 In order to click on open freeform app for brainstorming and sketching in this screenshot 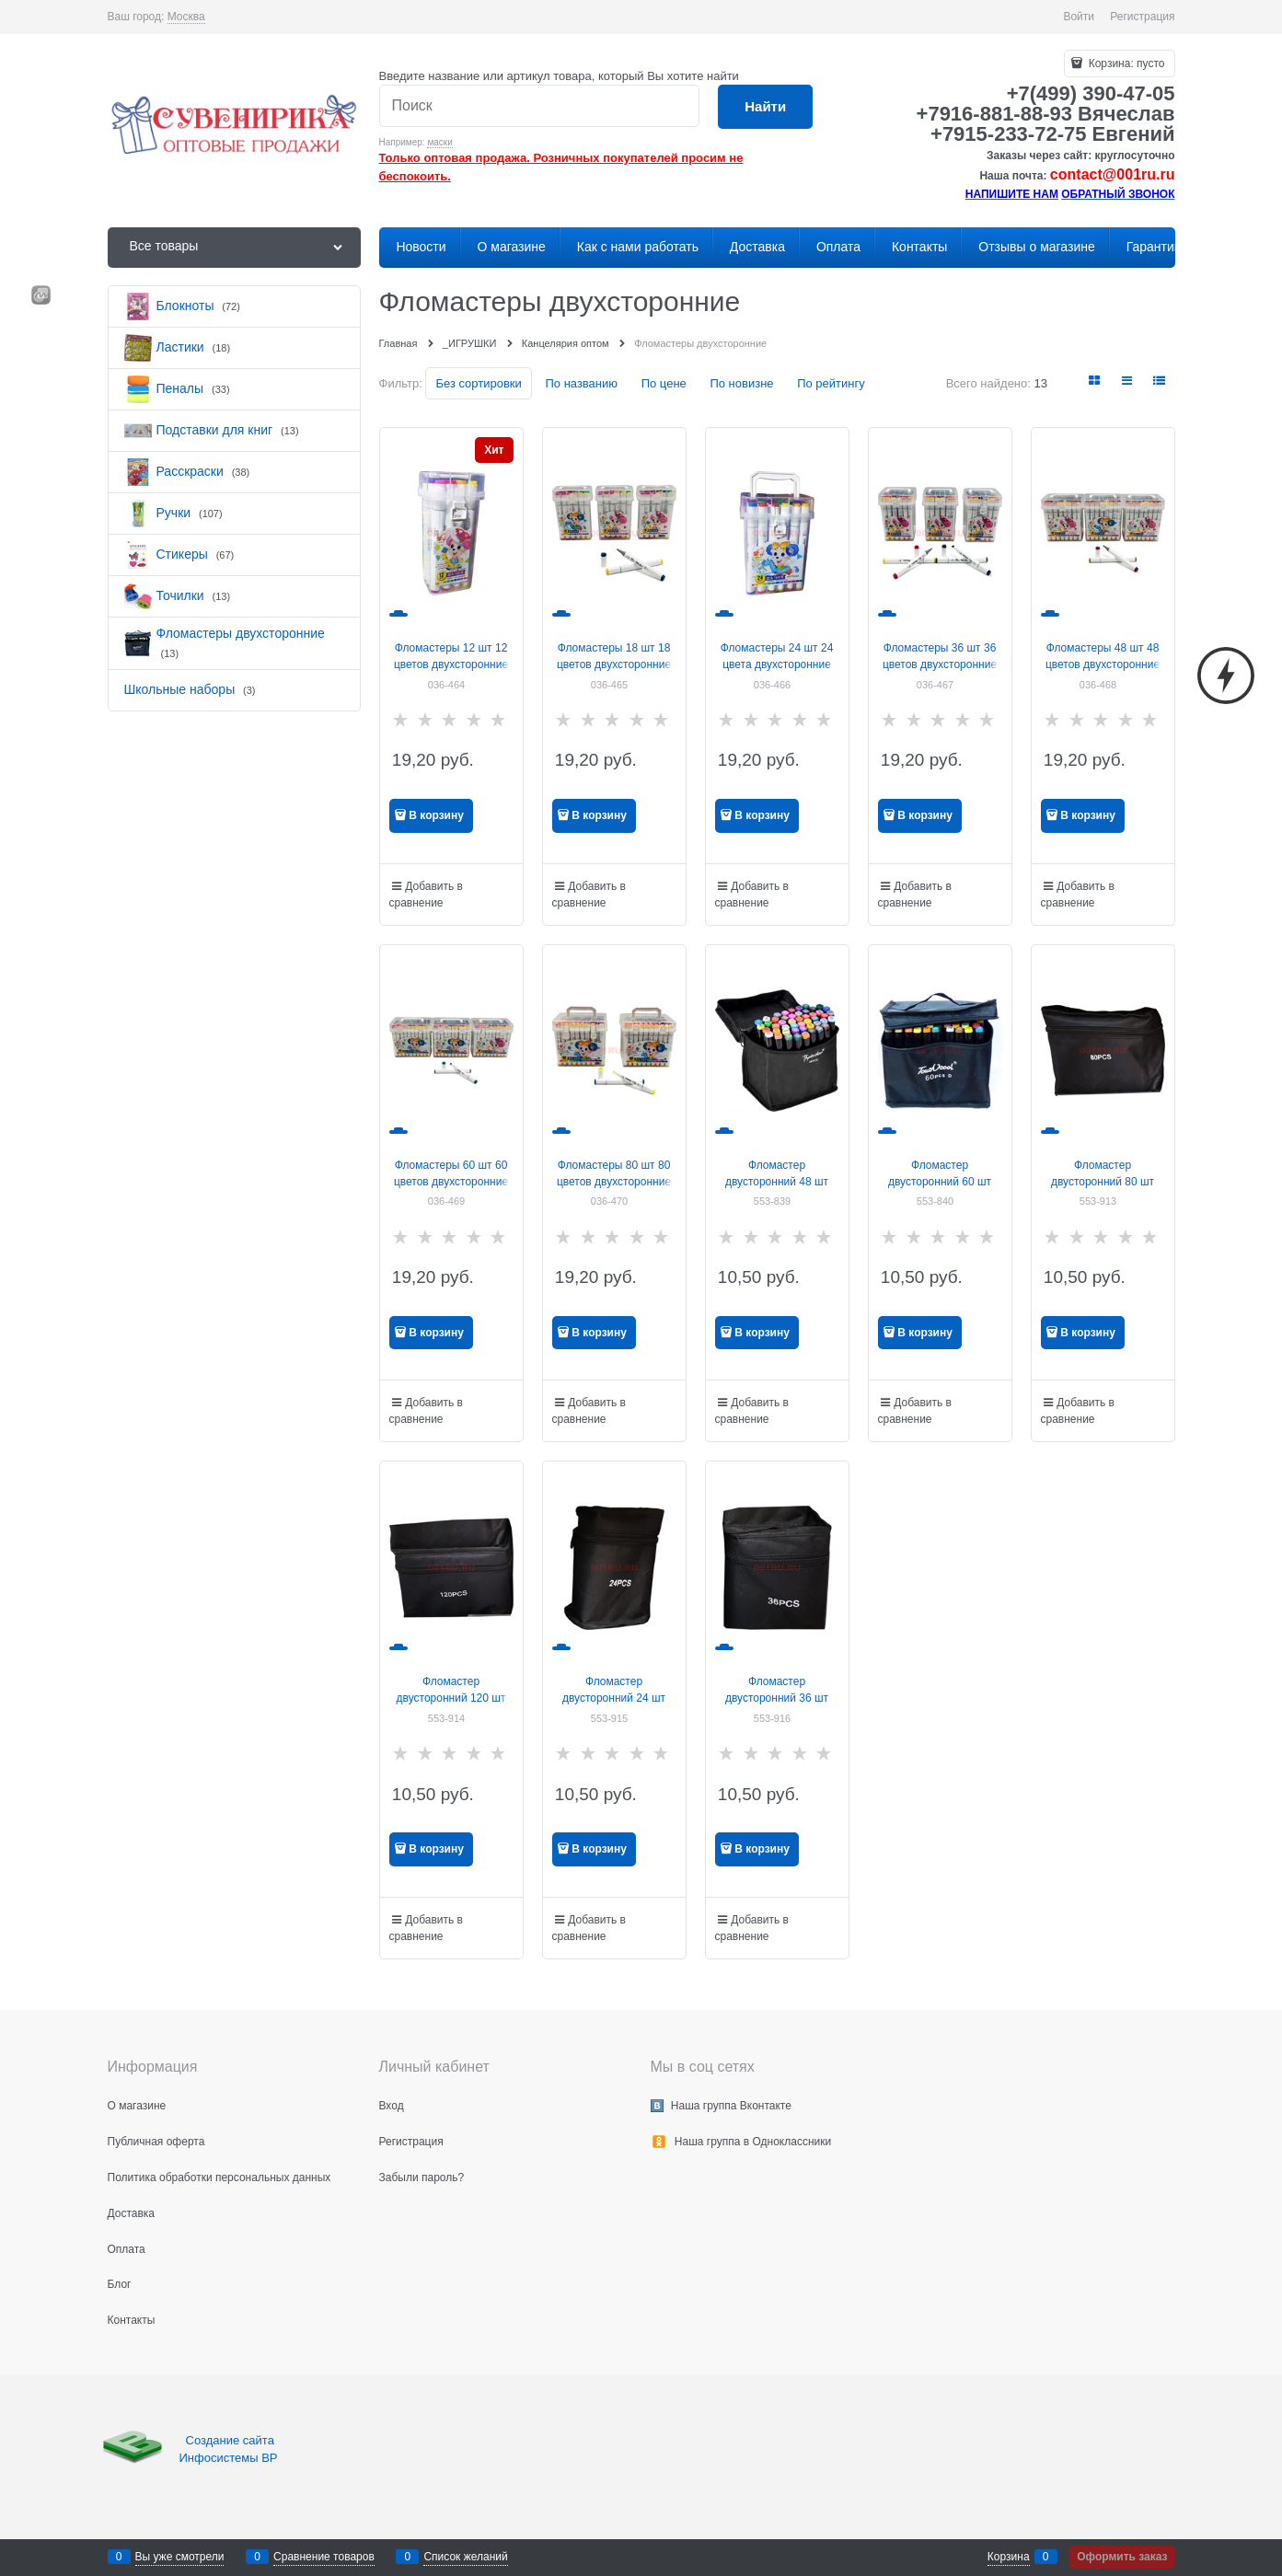, I will do `click(40, 295)`.